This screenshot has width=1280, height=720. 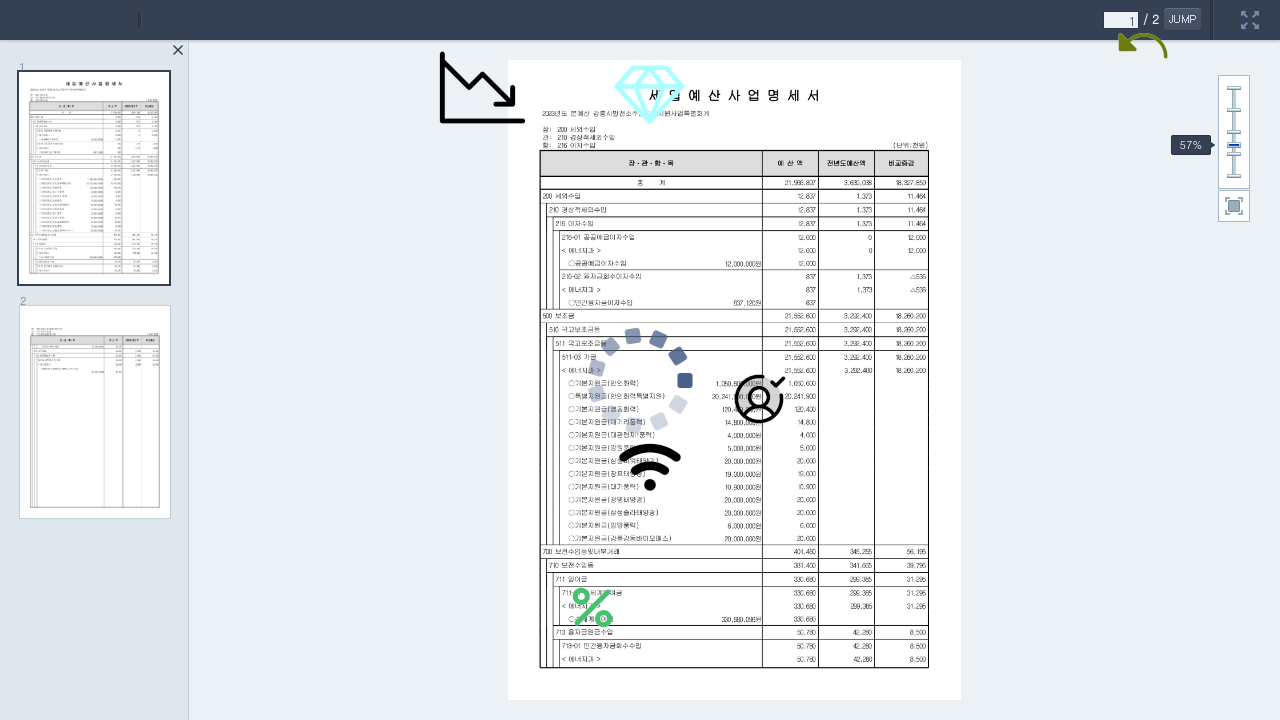 What do you see at coordinates (759, 399) in the screenshot?
I see `verified user profile` at bounding box center [759, 399].